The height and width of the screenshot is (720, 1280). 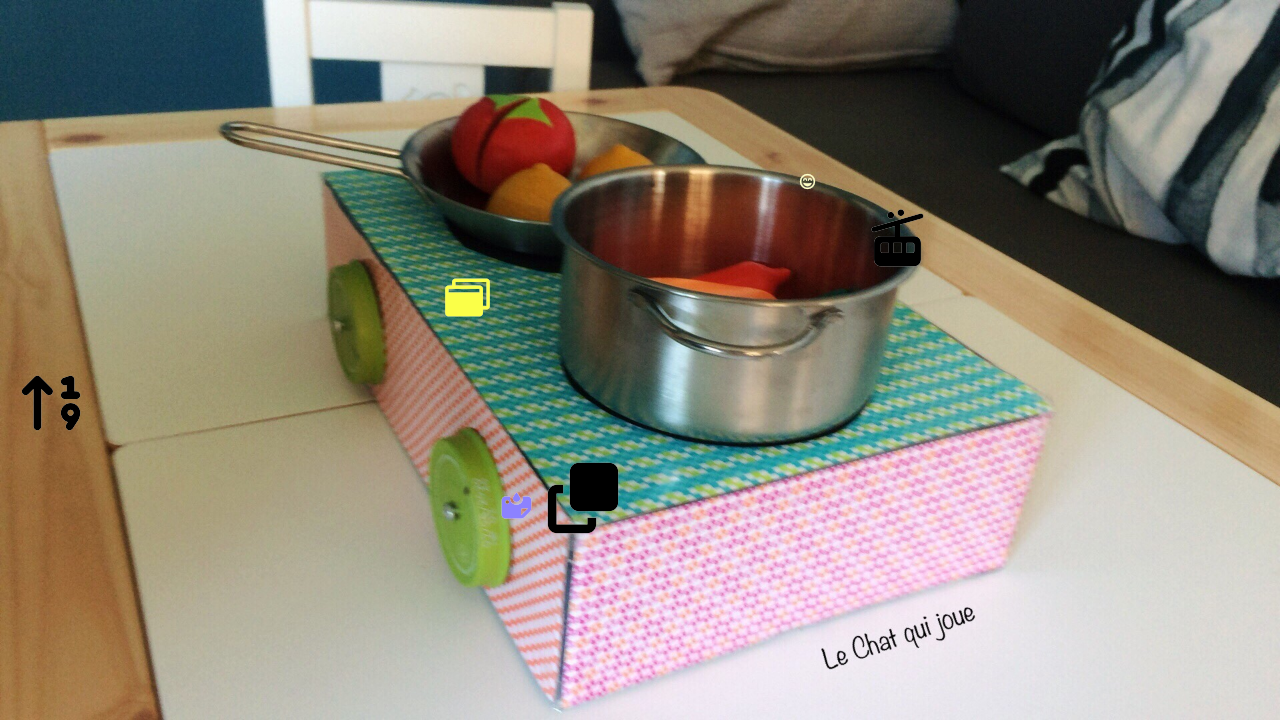 I want to click on view open browser windows, so click(x=467, y=297).